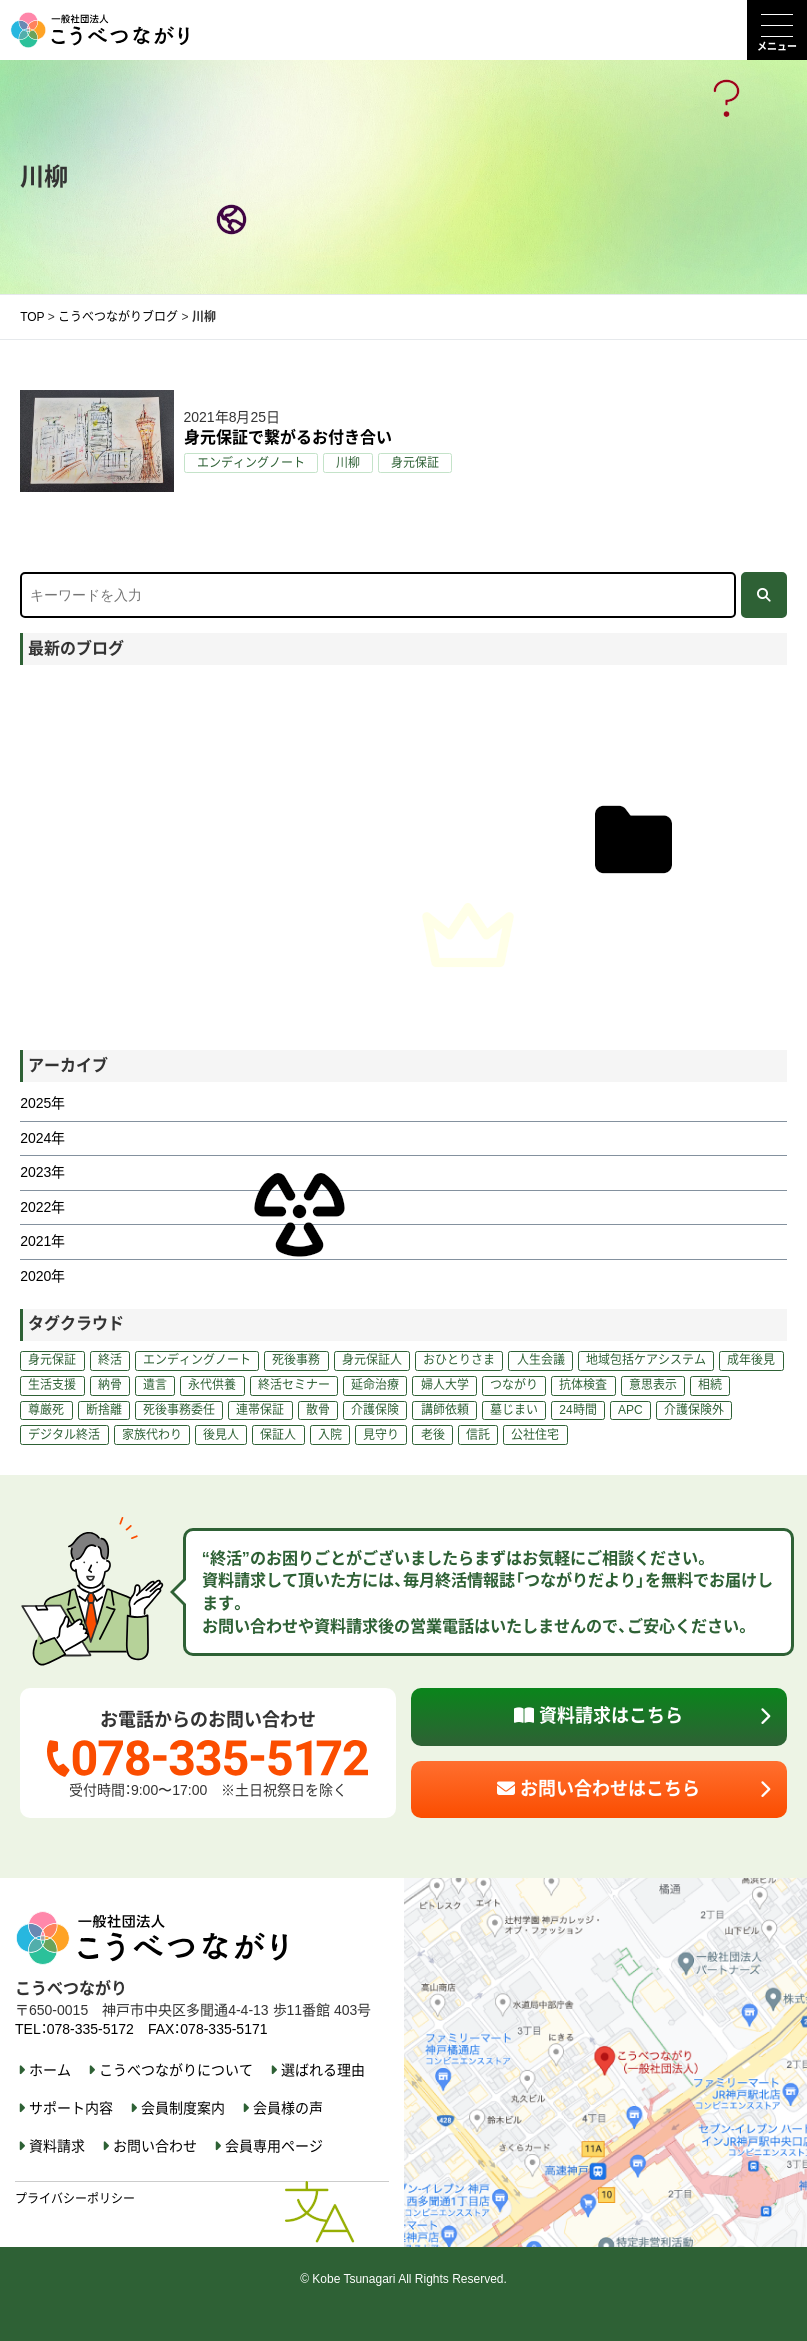 This screenshot has height=2341, width=807. Describe the element at coordinates (231, 219) in the screenshot. I see `switch to western hemisphere or Americas region` at that location.